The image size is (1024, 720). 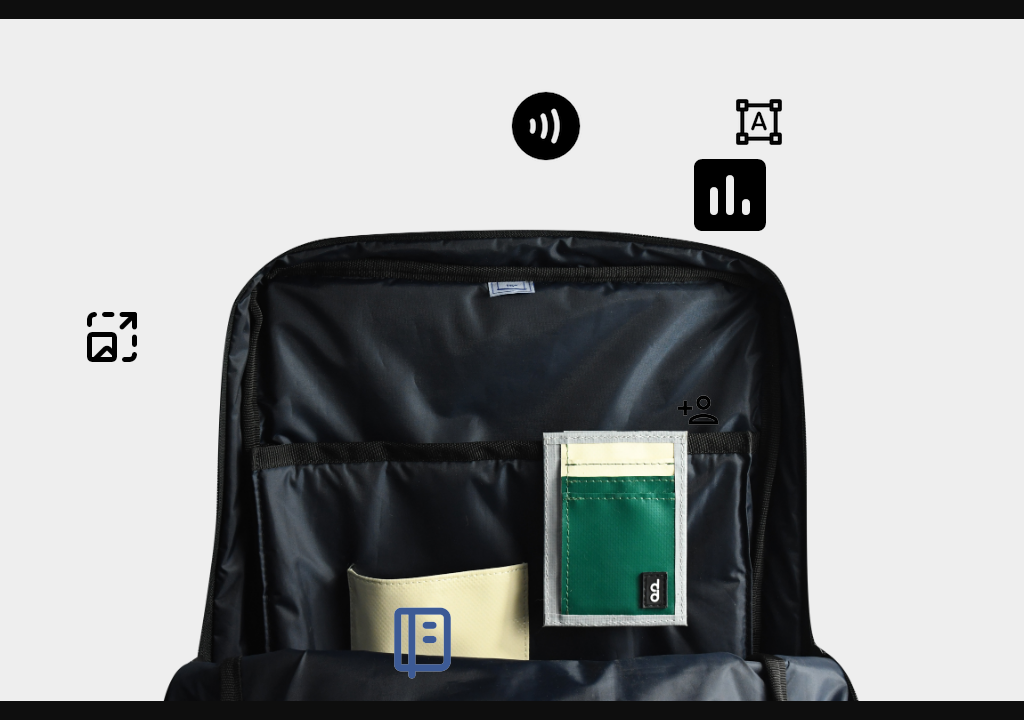 What do you see at coordinates (698, 410) in the screenshot?
I see `add a new contact` at bounding box center [698, 410].